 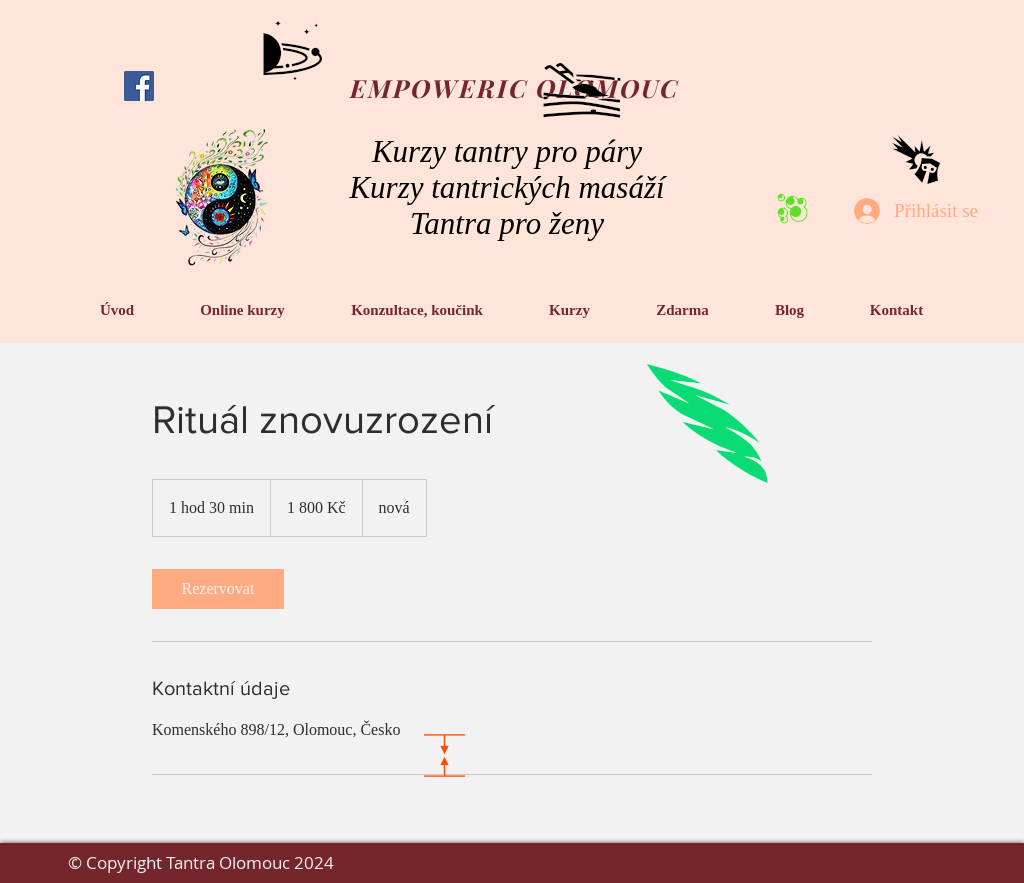 I want to click on farming or agriculture tool indicator, so click(x=582, y=79).